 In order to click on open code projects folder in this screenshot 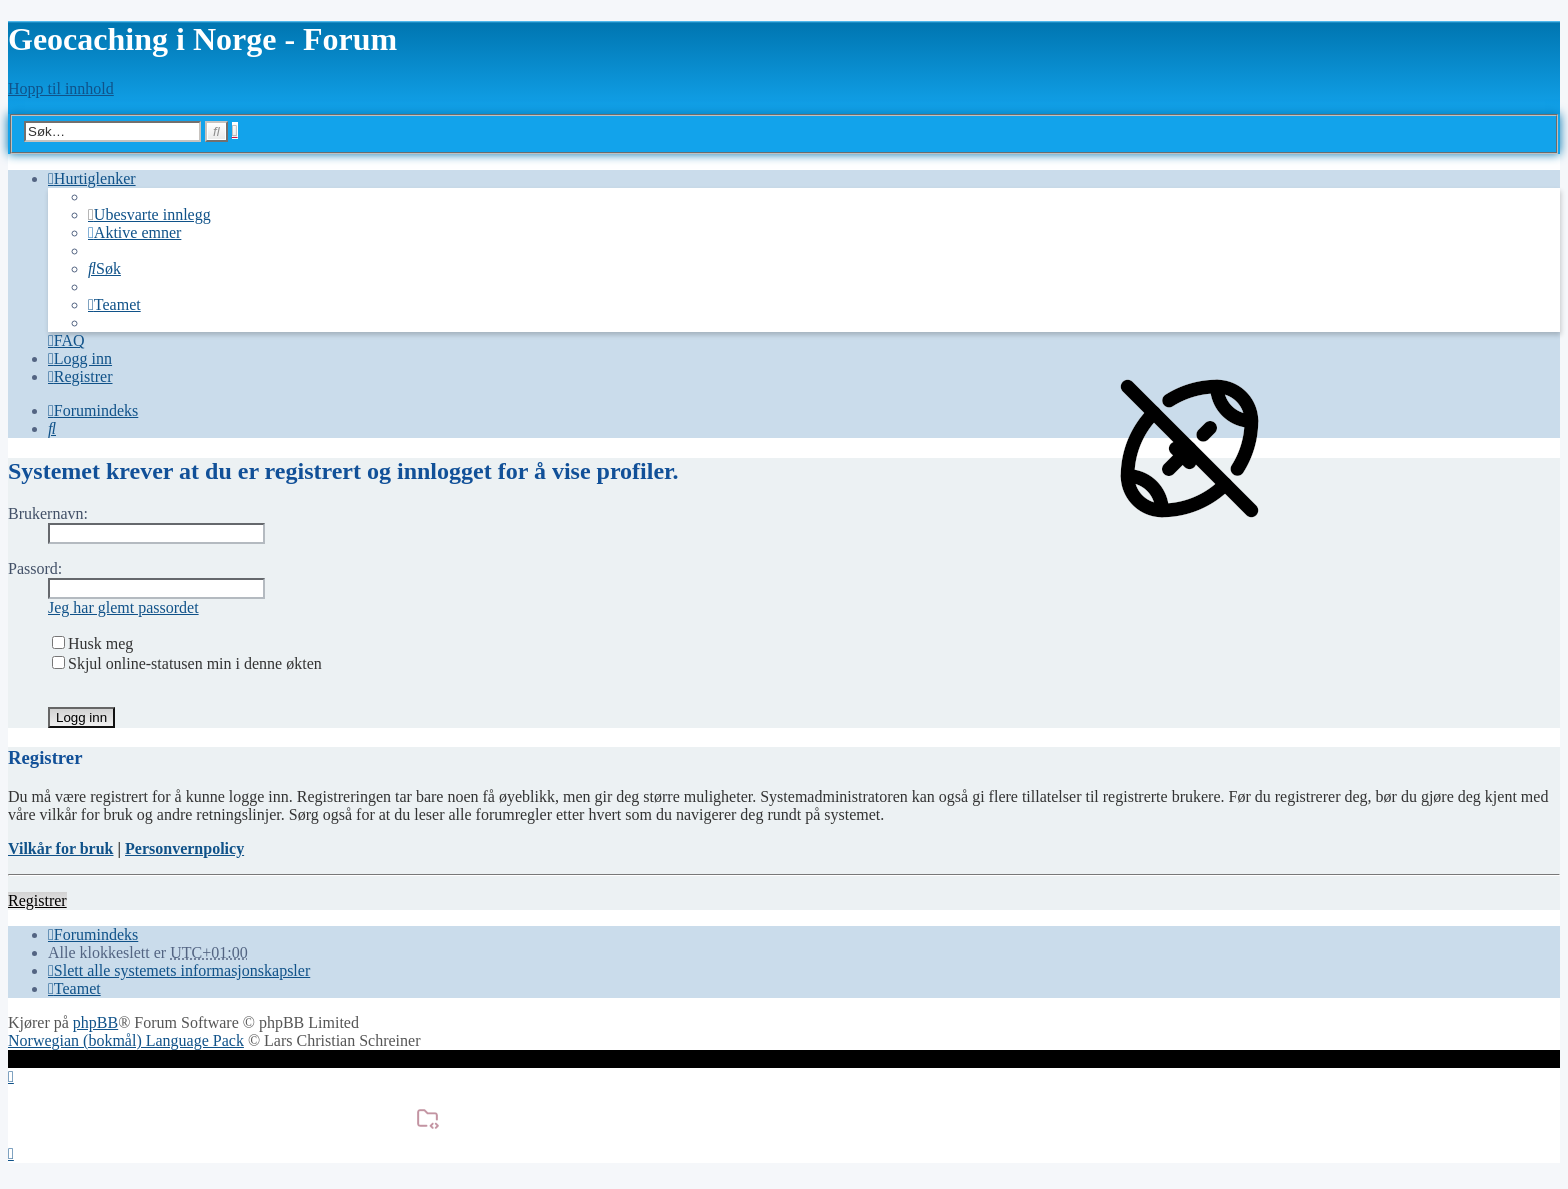, I will do `click(427, 1118)`.